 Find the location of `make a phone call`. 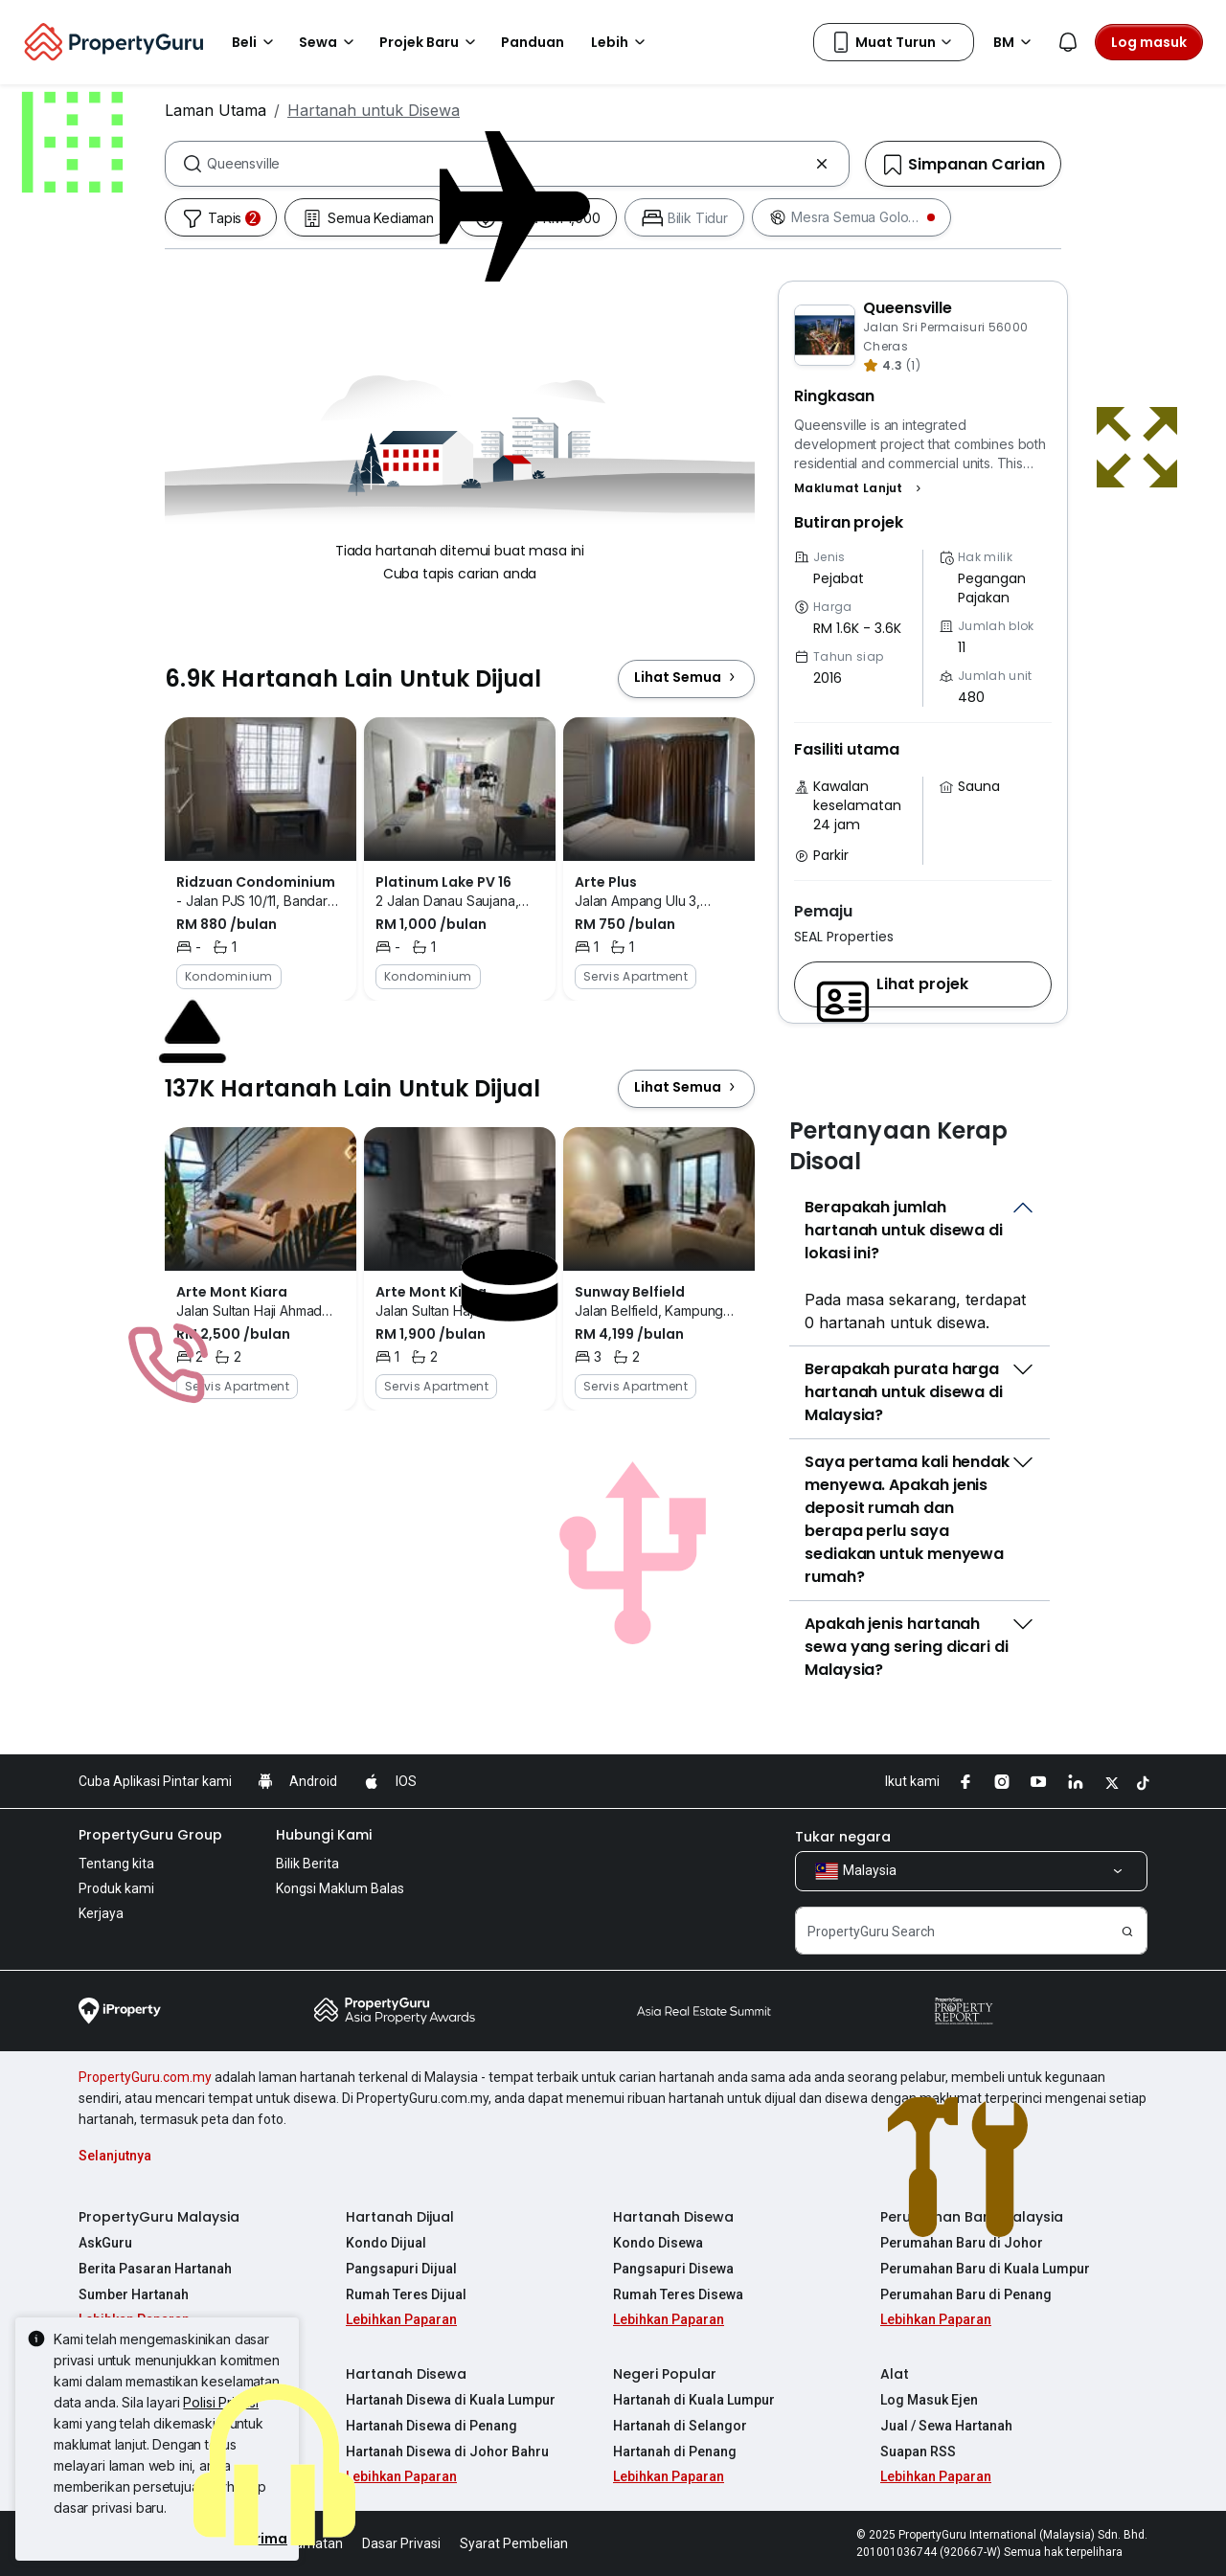

make a phone call is located at coordinates (166, 1365).